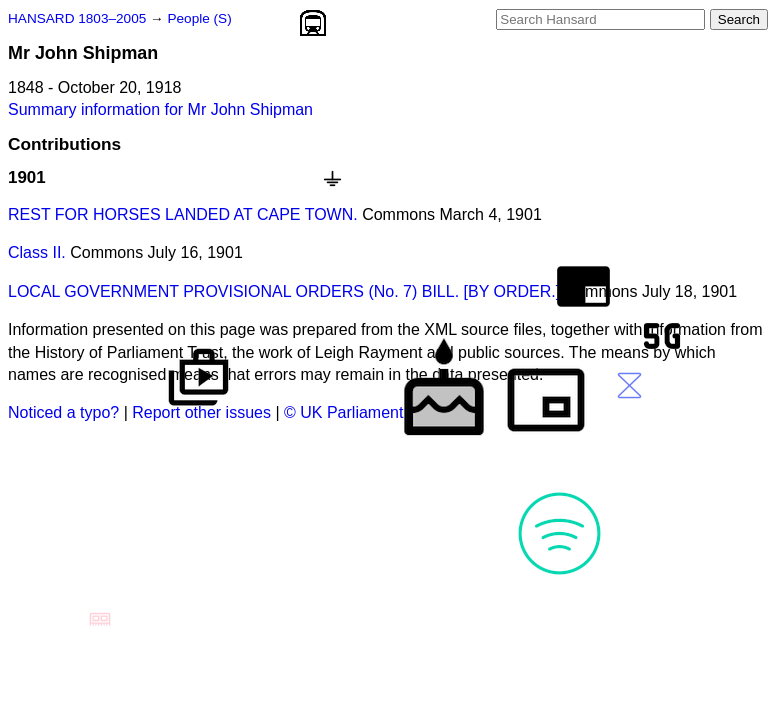 The width and height of the screenshot is (768, 720). Describe the element at coordinates (662, 336) in the screenshot. I see `indicates 5G network connectivity status` at that location.